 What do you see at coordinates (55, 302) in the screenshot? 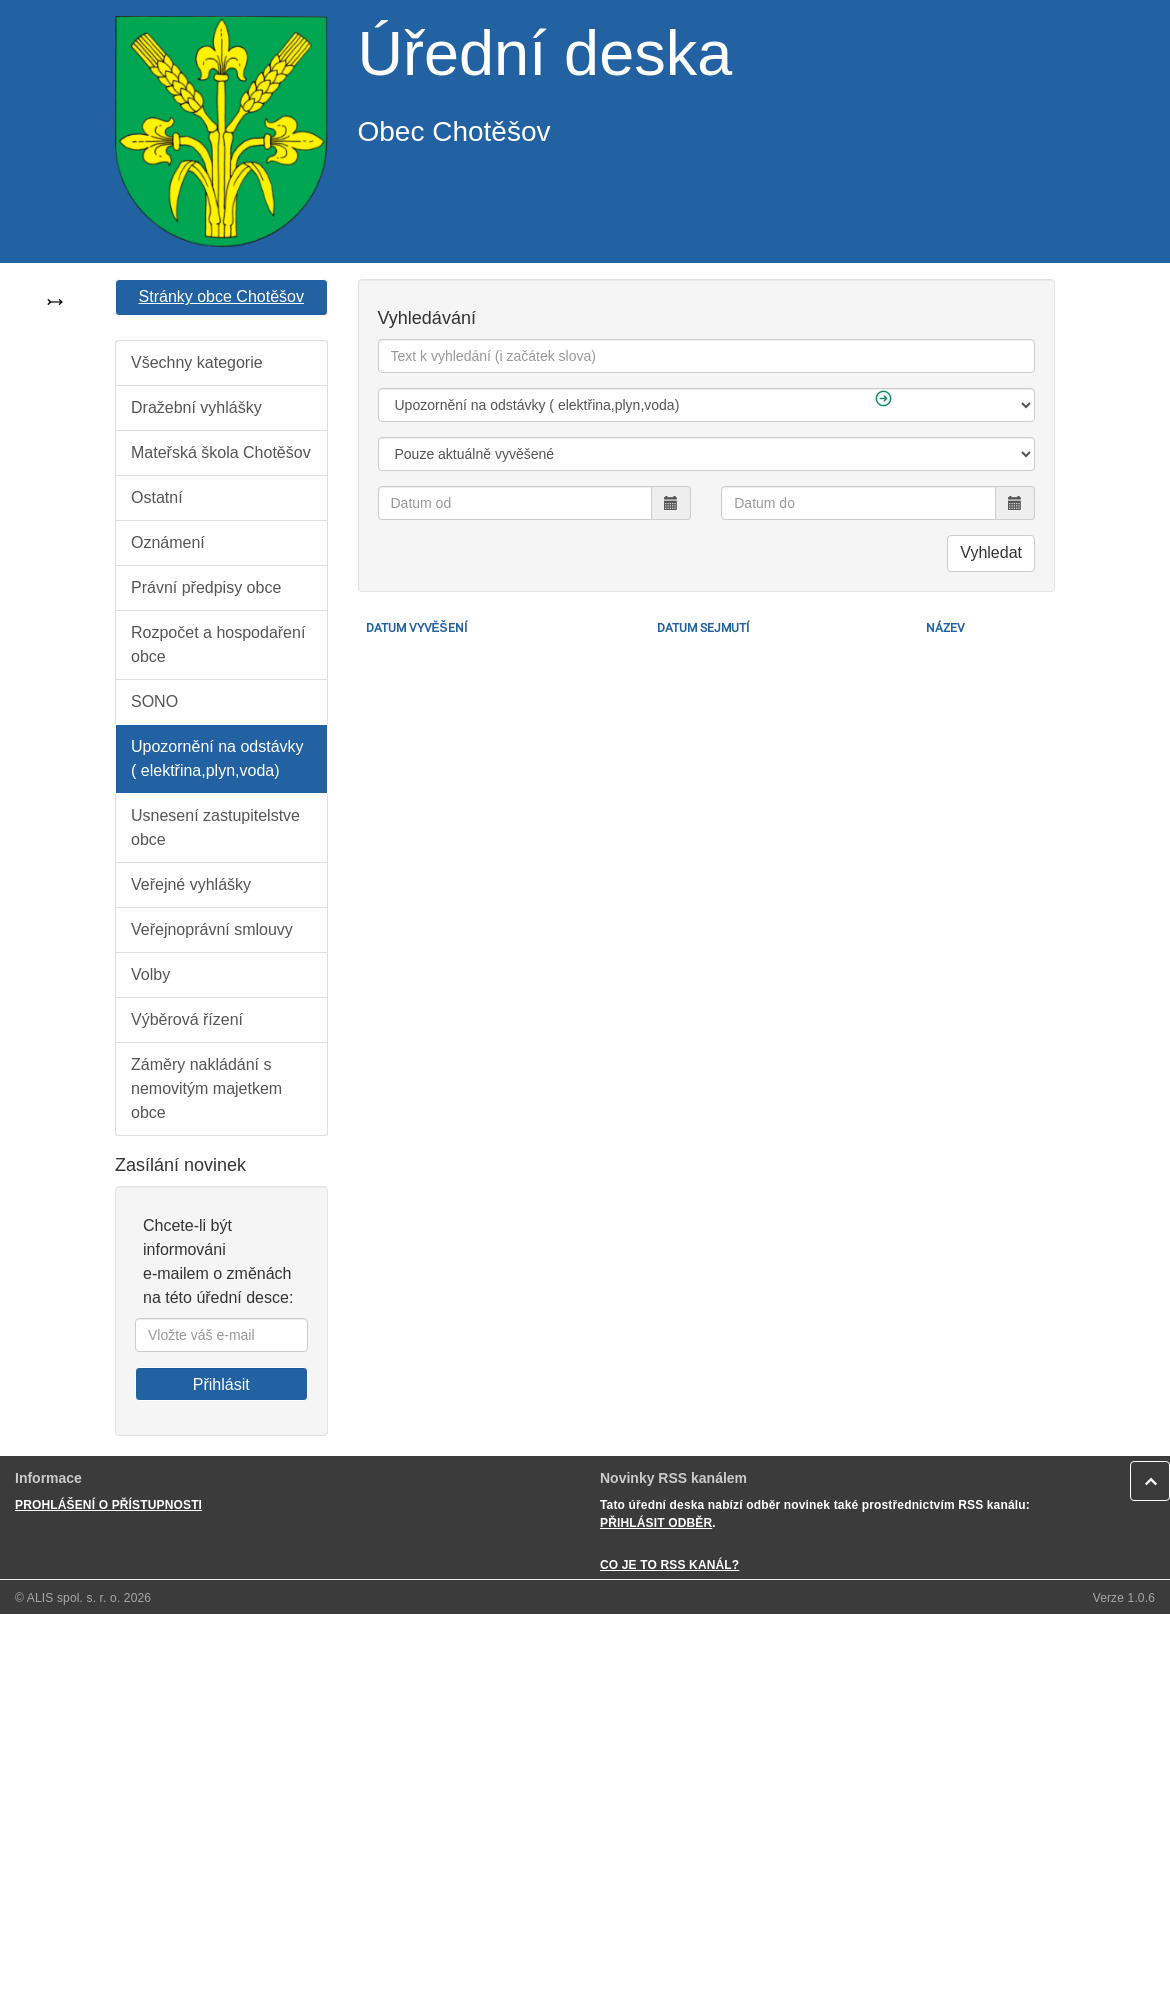
I see `continue to the next step` at bounding box center [55, 302].